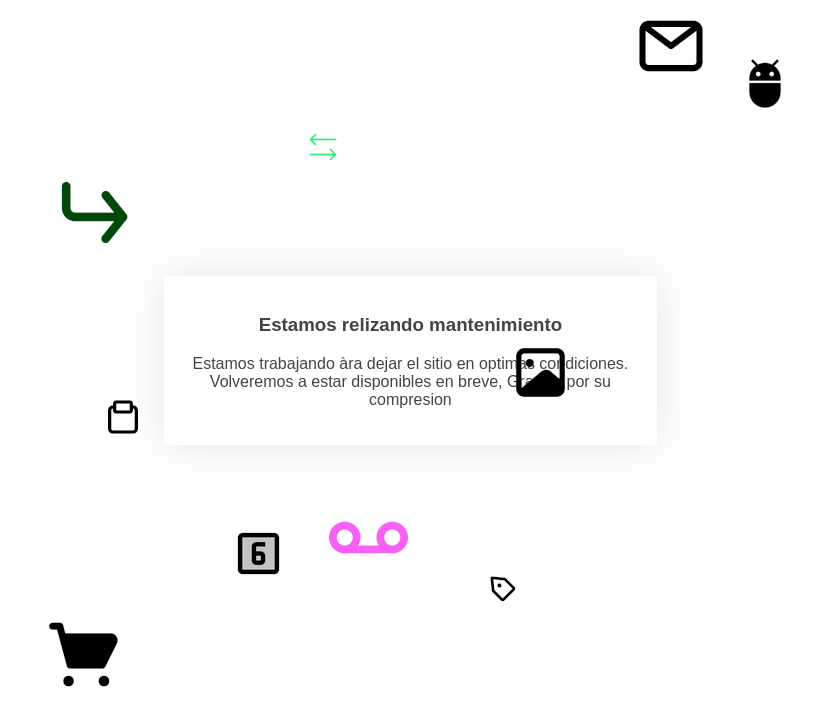 The height and width of the screenshot is (720, 821). I want to click on view your shopping cart, so click(84, 654).